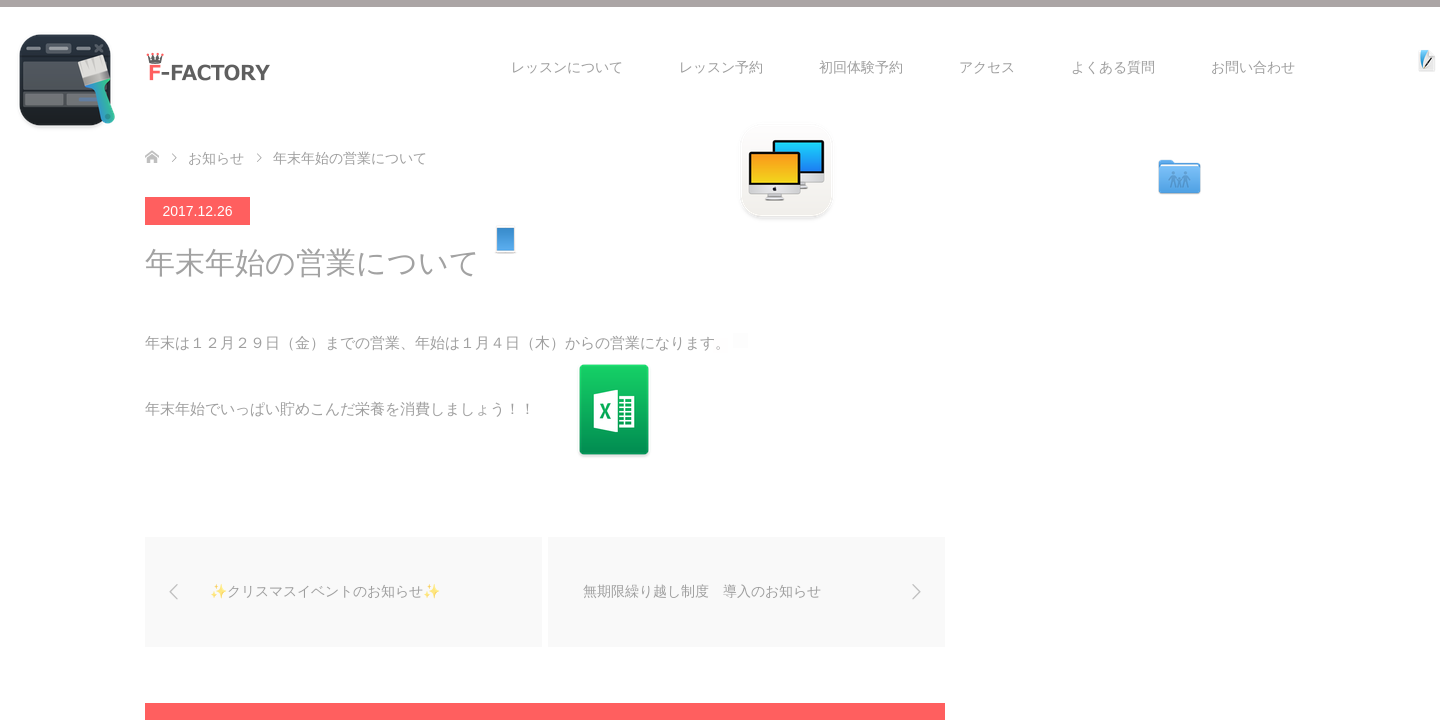 This screenshot has height=720, width=1440. I want to click on a scribus document file, so click(1415, 61).